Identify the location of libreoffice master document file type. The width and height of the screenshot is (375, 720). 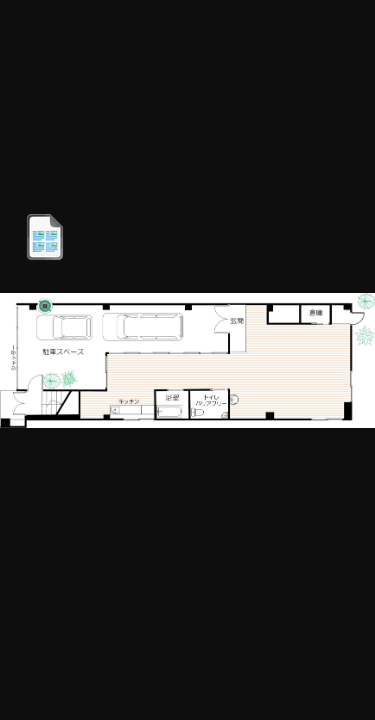
(45, 237).